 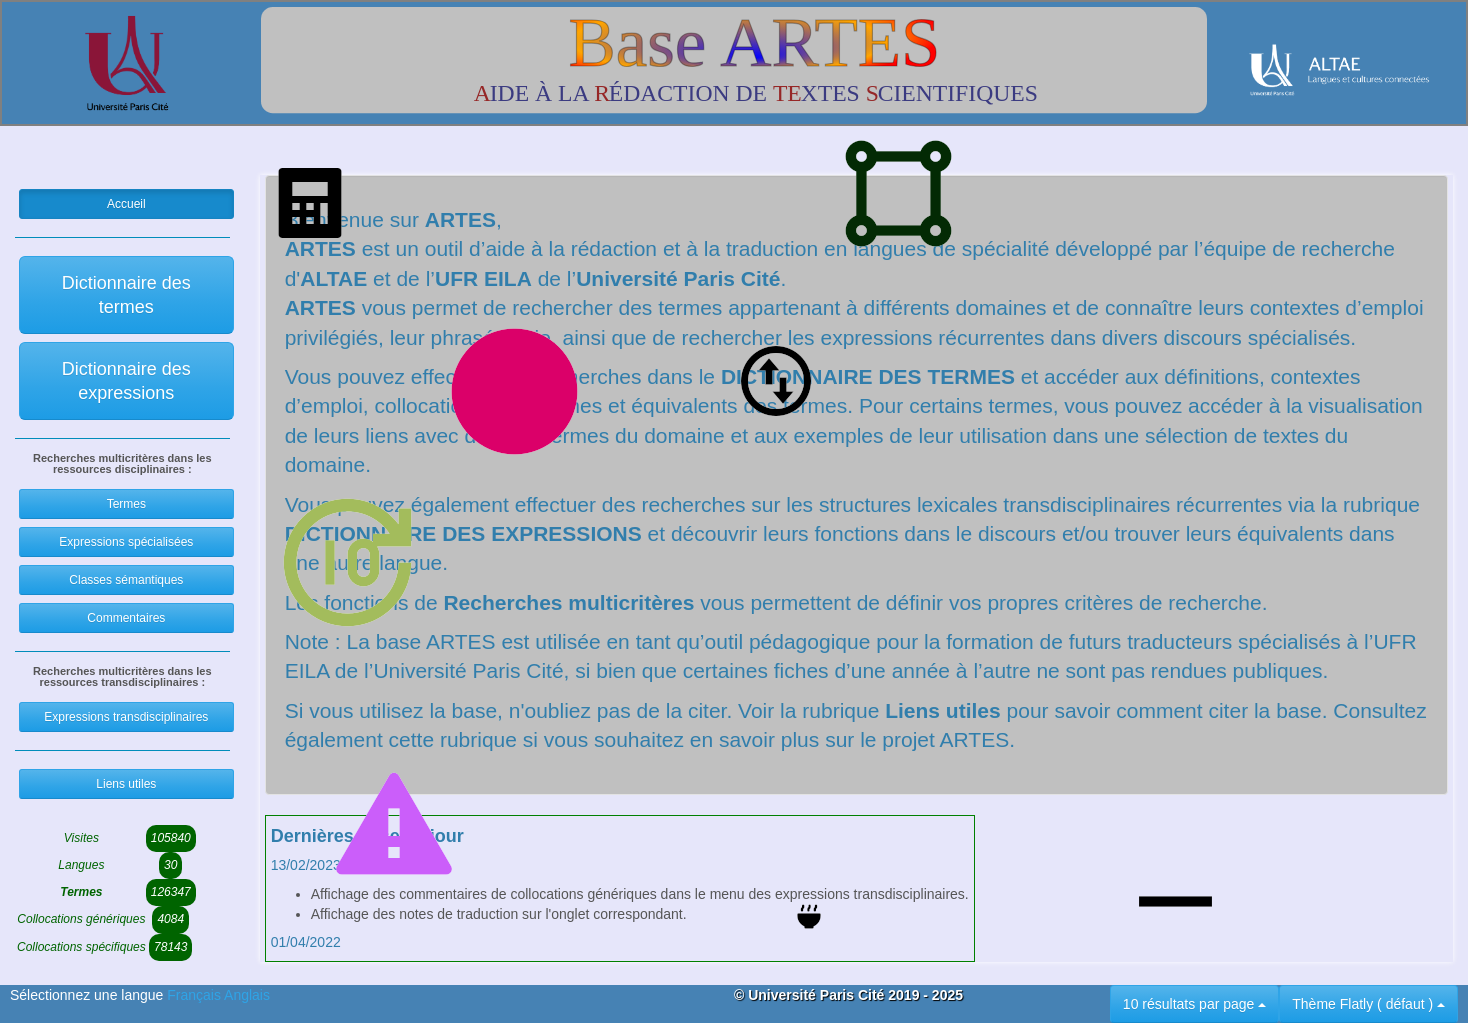 I want to click on view food or dining options, so click(x=809, y=918).